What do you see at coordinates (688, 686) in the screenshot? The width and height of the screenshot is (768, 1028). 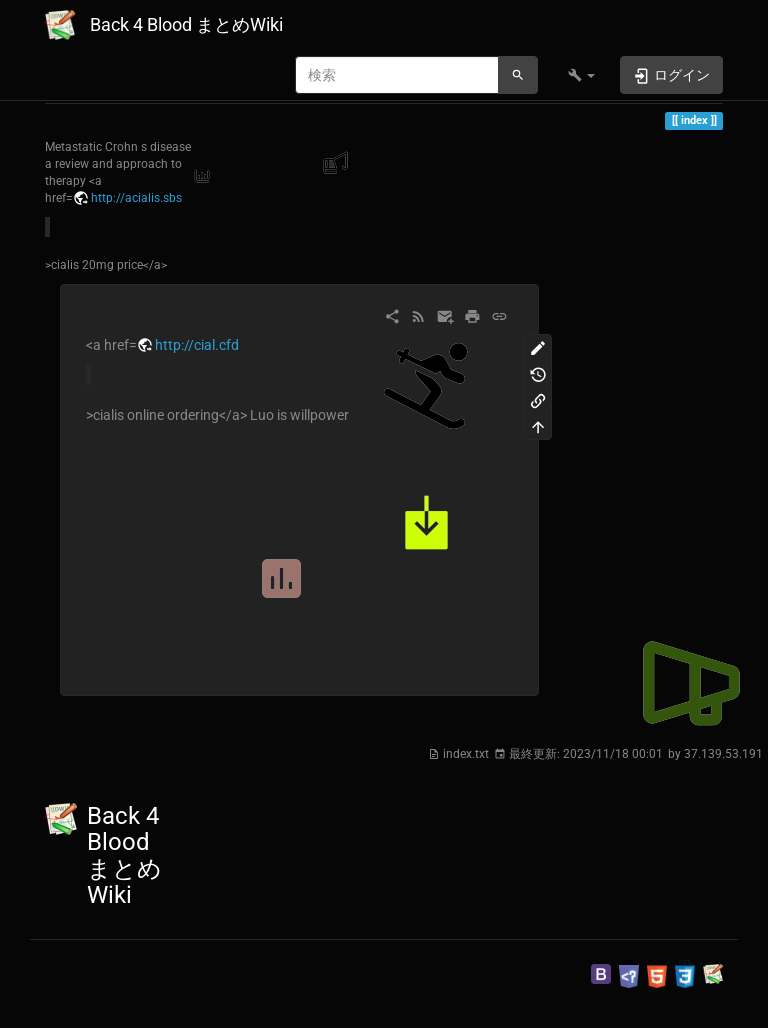 I see `make an announcement or broadcast` at bounding box center [688, 686].